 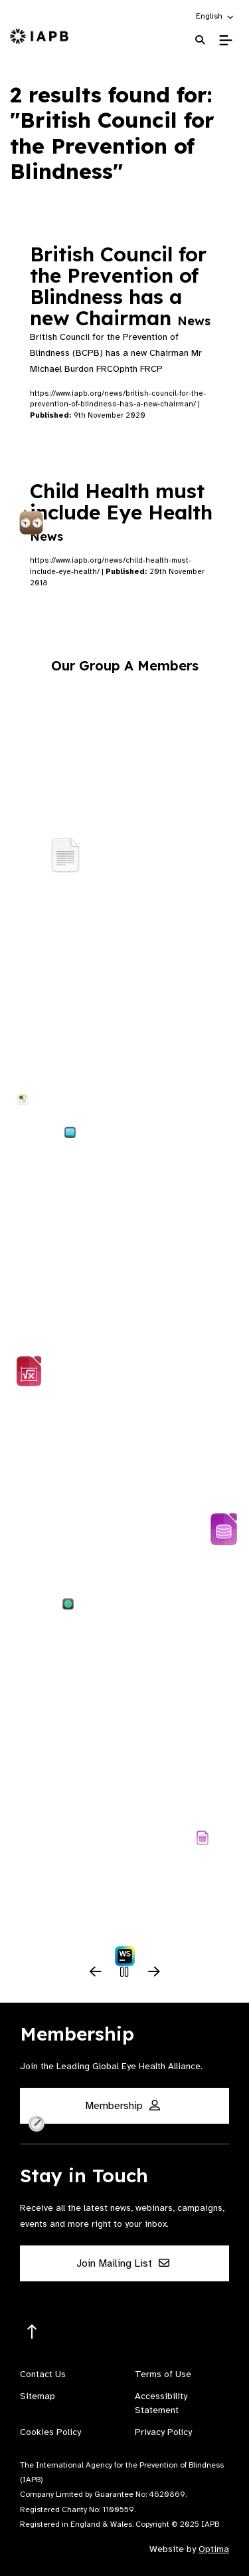 What do you see at coordinates (224, 1529) in the screenshot?
I see `open libreoffice base database application` at bounding box center [224, 1529].